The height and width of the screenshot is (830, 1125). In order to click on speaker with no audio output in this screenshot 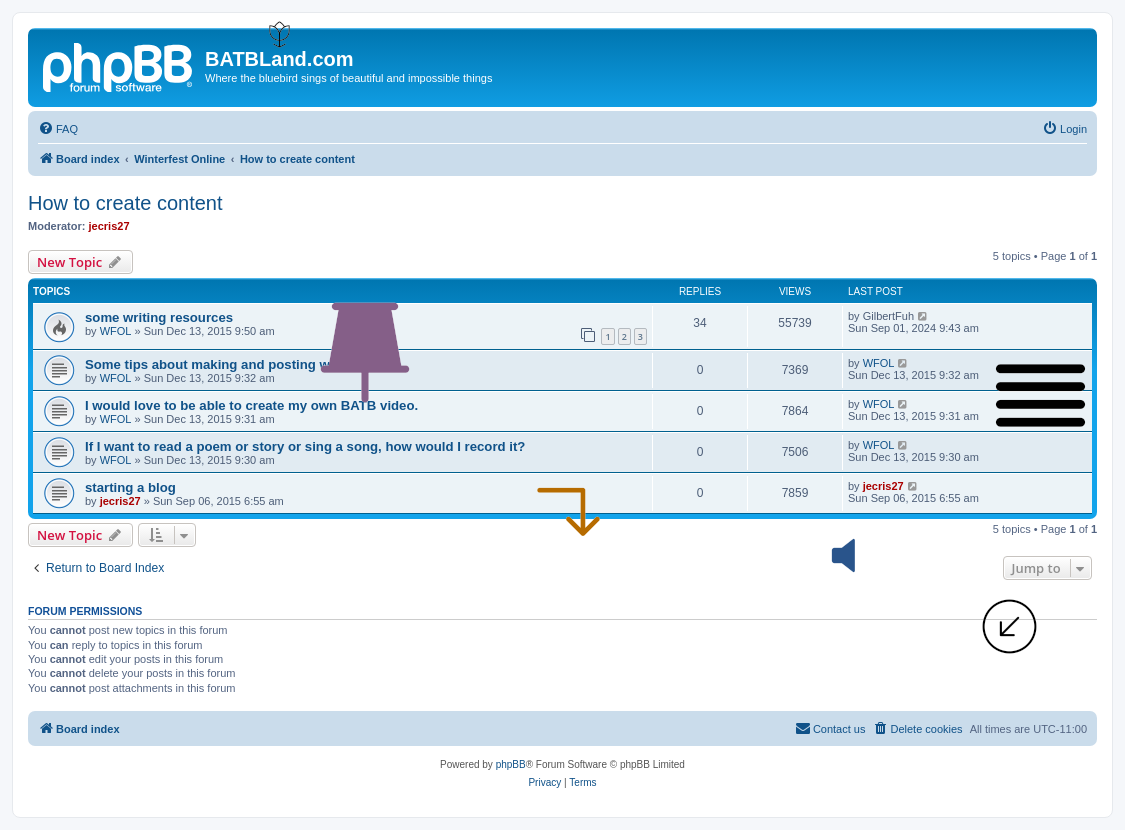, I will do `click(848, 555)`.